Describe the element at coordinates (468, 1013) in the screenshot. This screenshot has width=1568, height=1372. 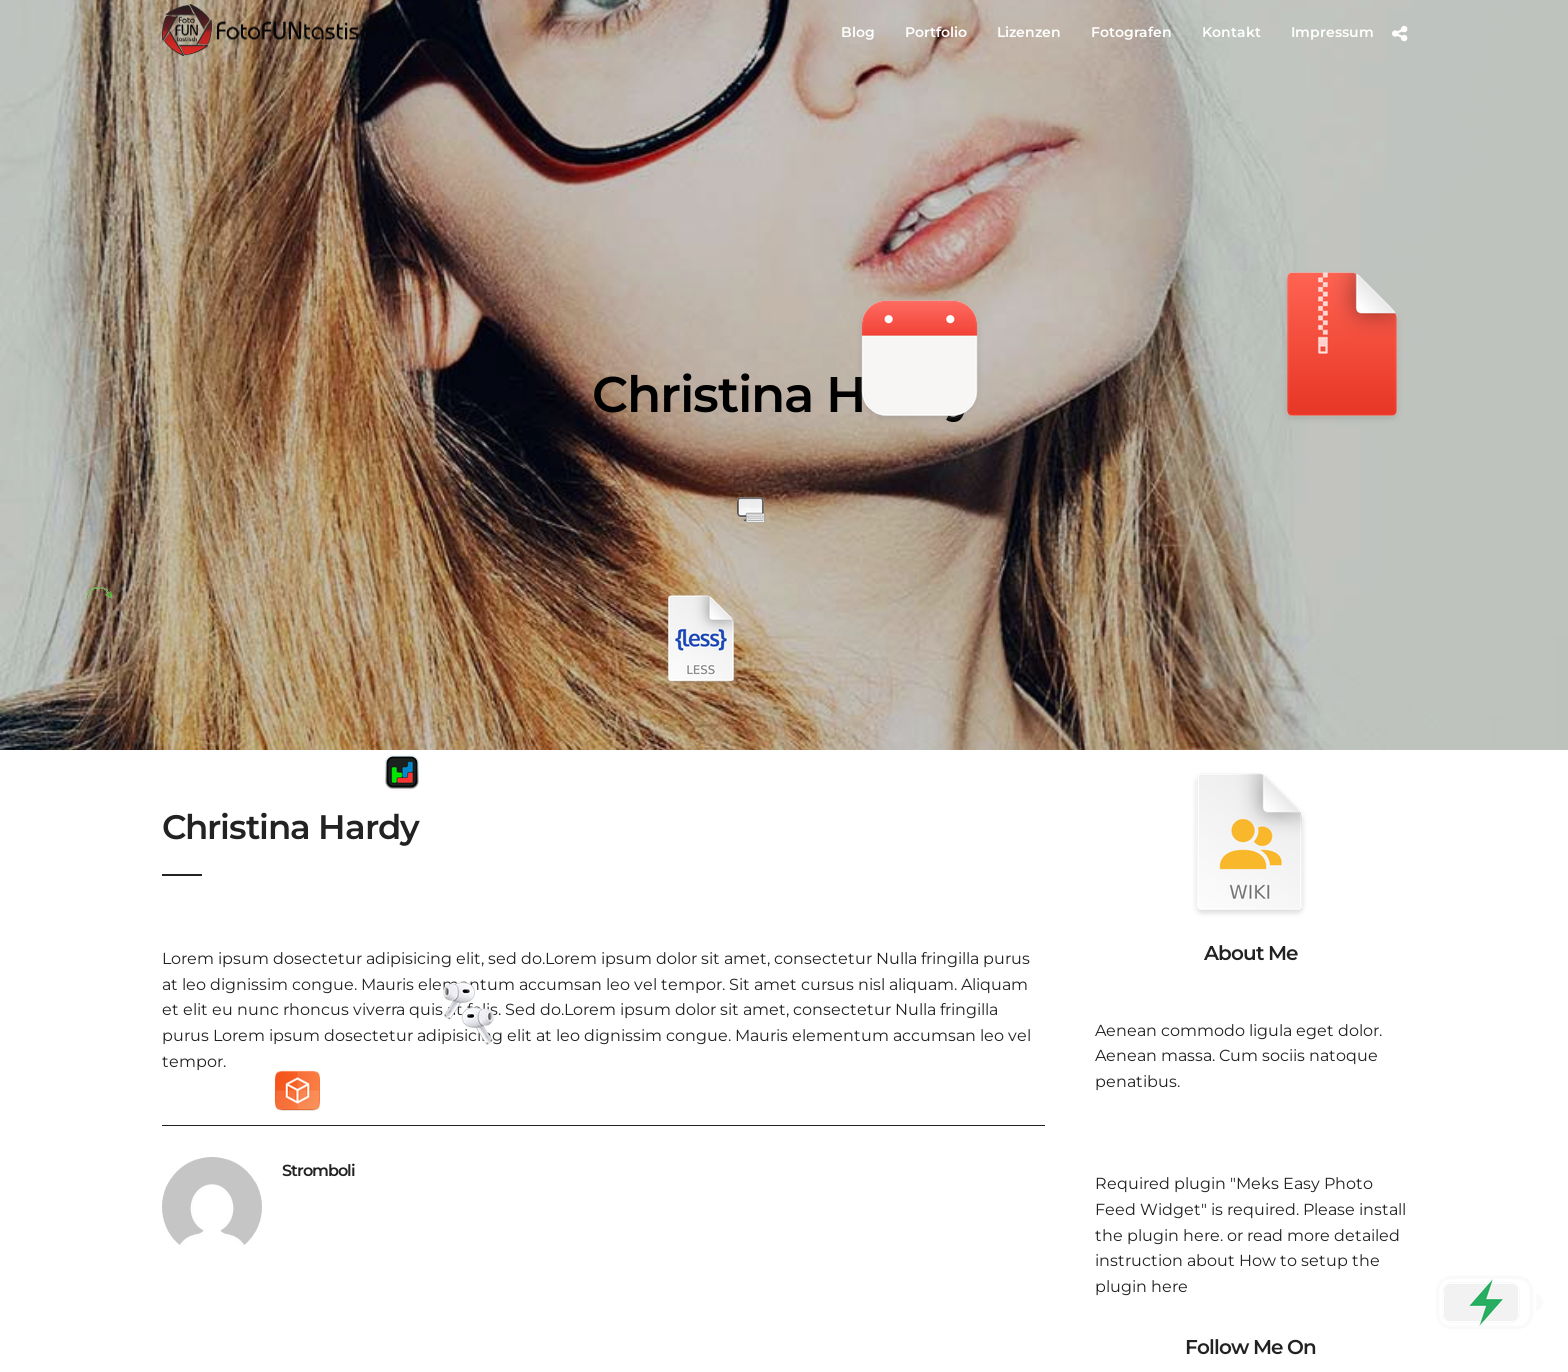
I see `connect bluetooth earbuds` at that location.